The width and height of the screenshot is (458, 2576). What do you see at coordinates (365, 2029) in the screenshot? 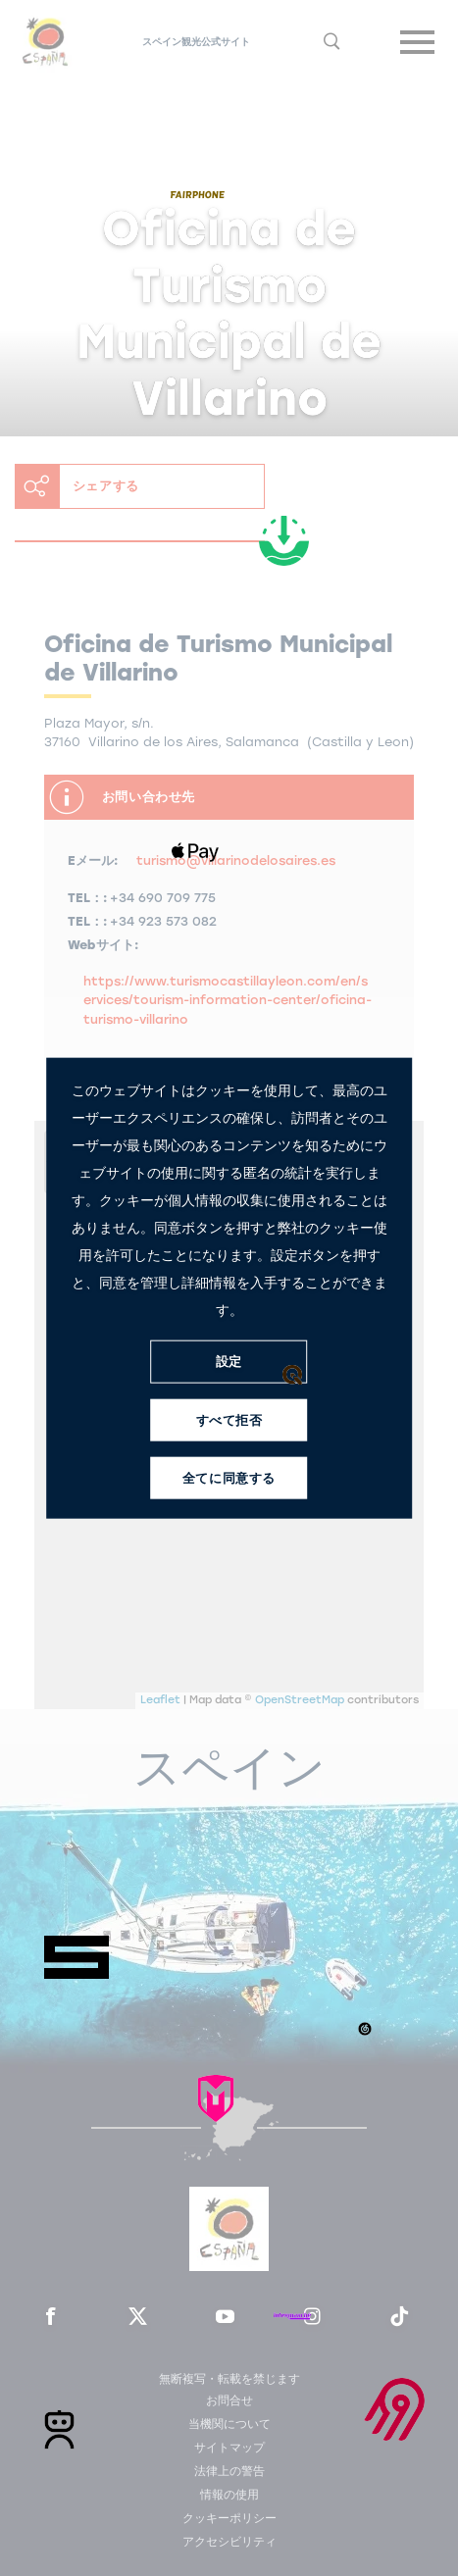
I see `open netease cloud music app` at bounding box center [365, 2029].